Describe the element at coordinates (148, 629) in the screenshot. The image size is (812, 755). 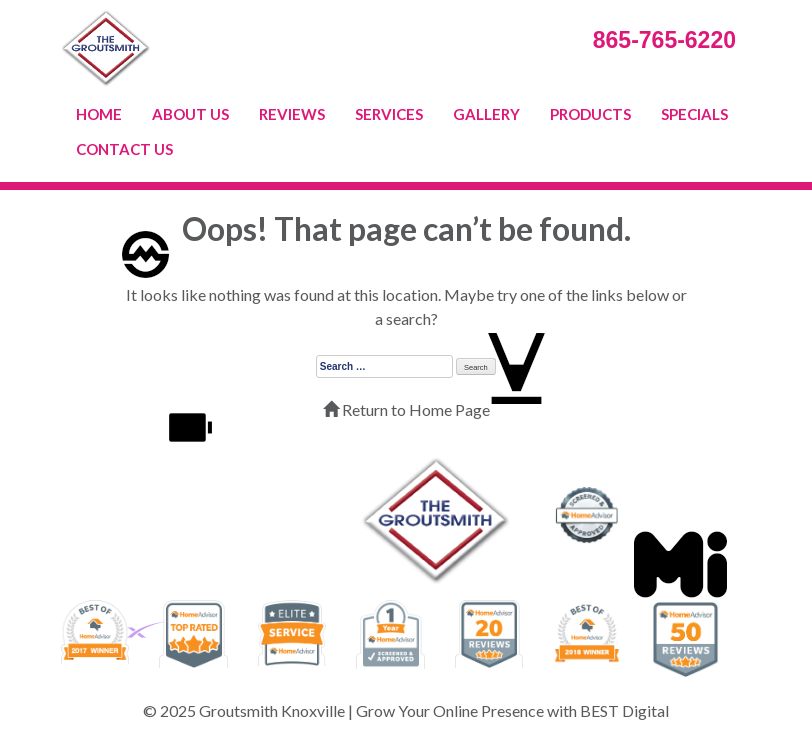
I see `spacex company logo` at that location.